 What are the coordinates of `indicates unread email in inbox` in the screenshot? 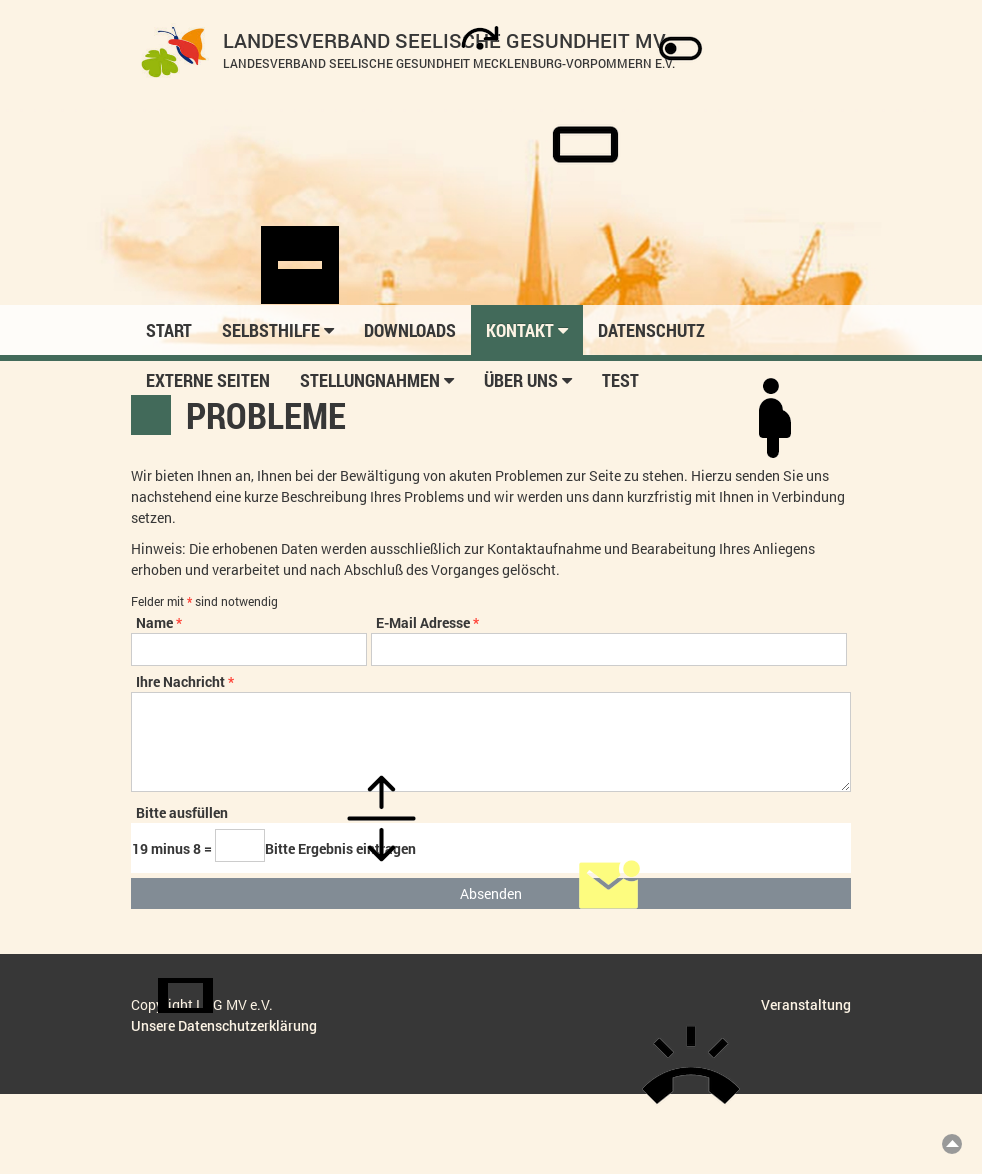 It's located at (608, 885).